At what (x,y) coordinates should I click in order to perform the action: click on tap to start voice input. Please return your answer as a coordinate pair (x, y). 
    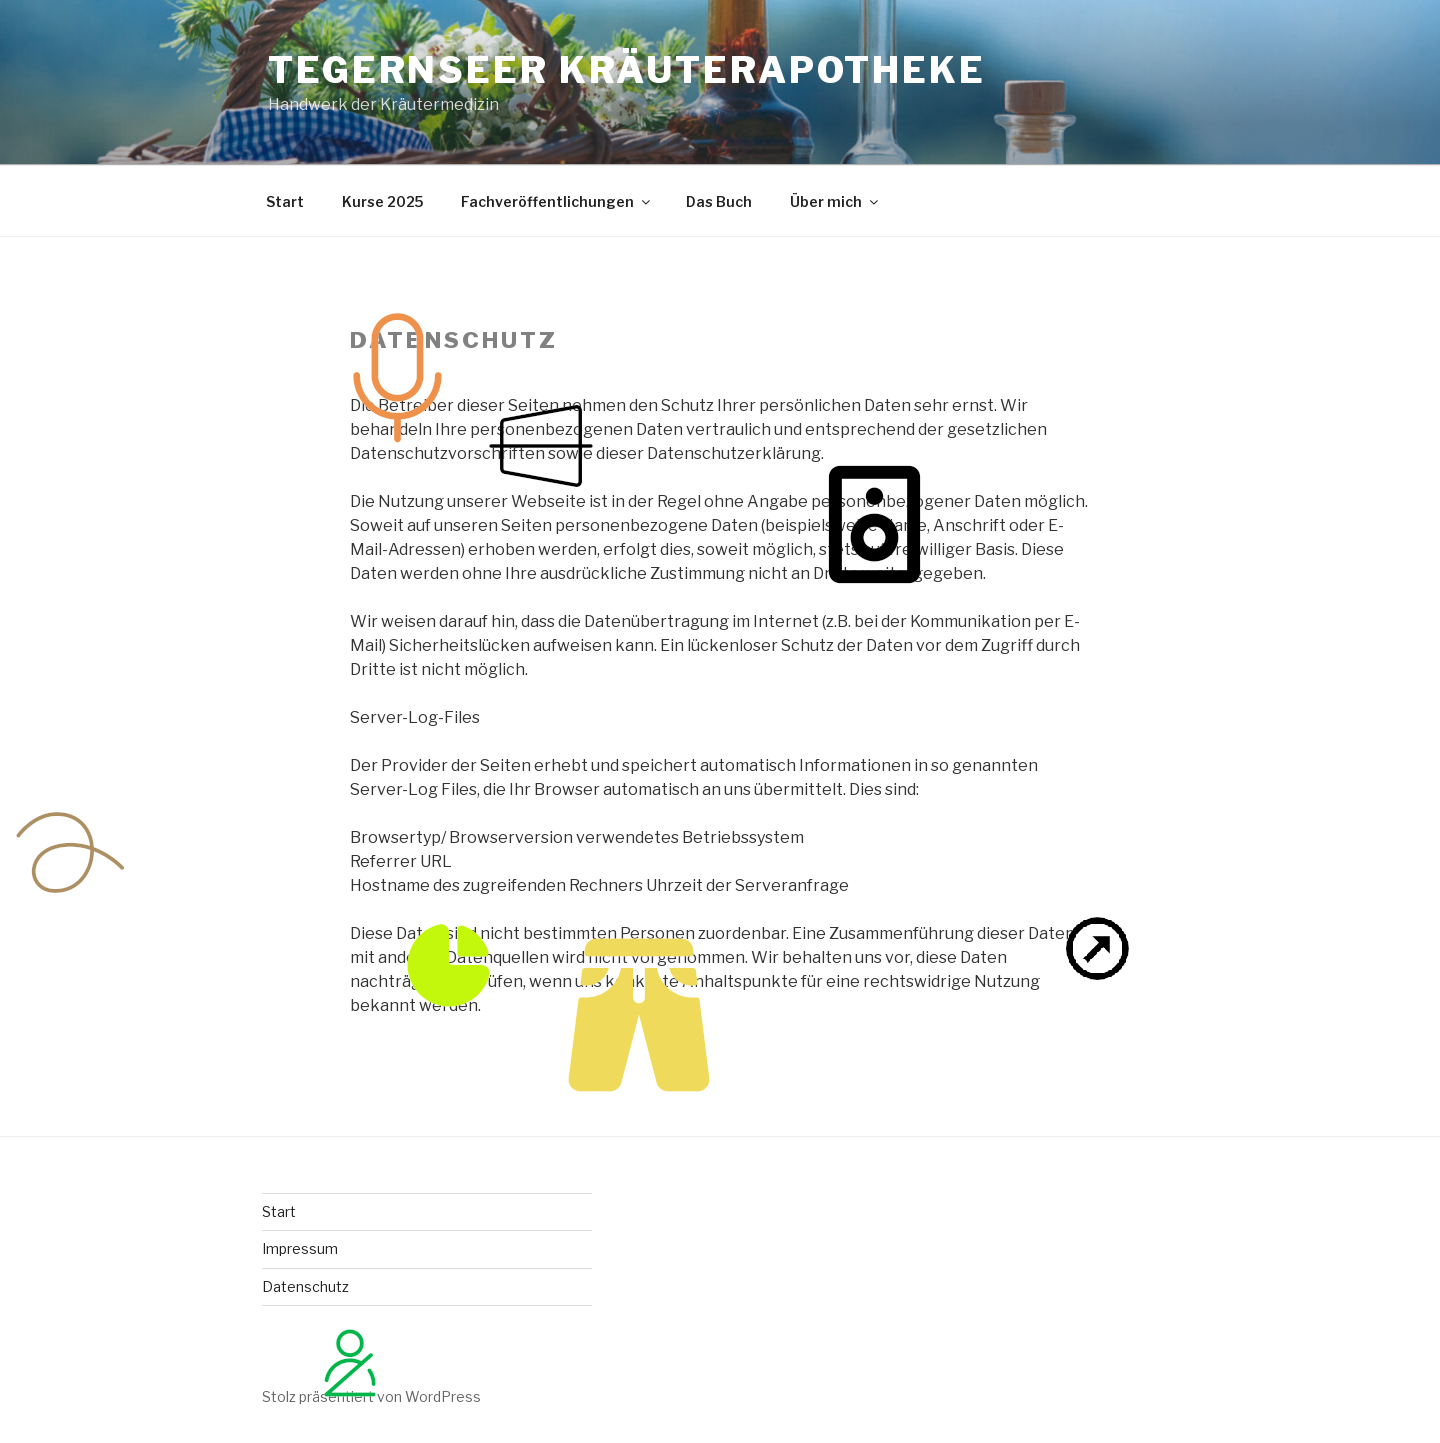
    Looking at the image, I should click on (397, 375).